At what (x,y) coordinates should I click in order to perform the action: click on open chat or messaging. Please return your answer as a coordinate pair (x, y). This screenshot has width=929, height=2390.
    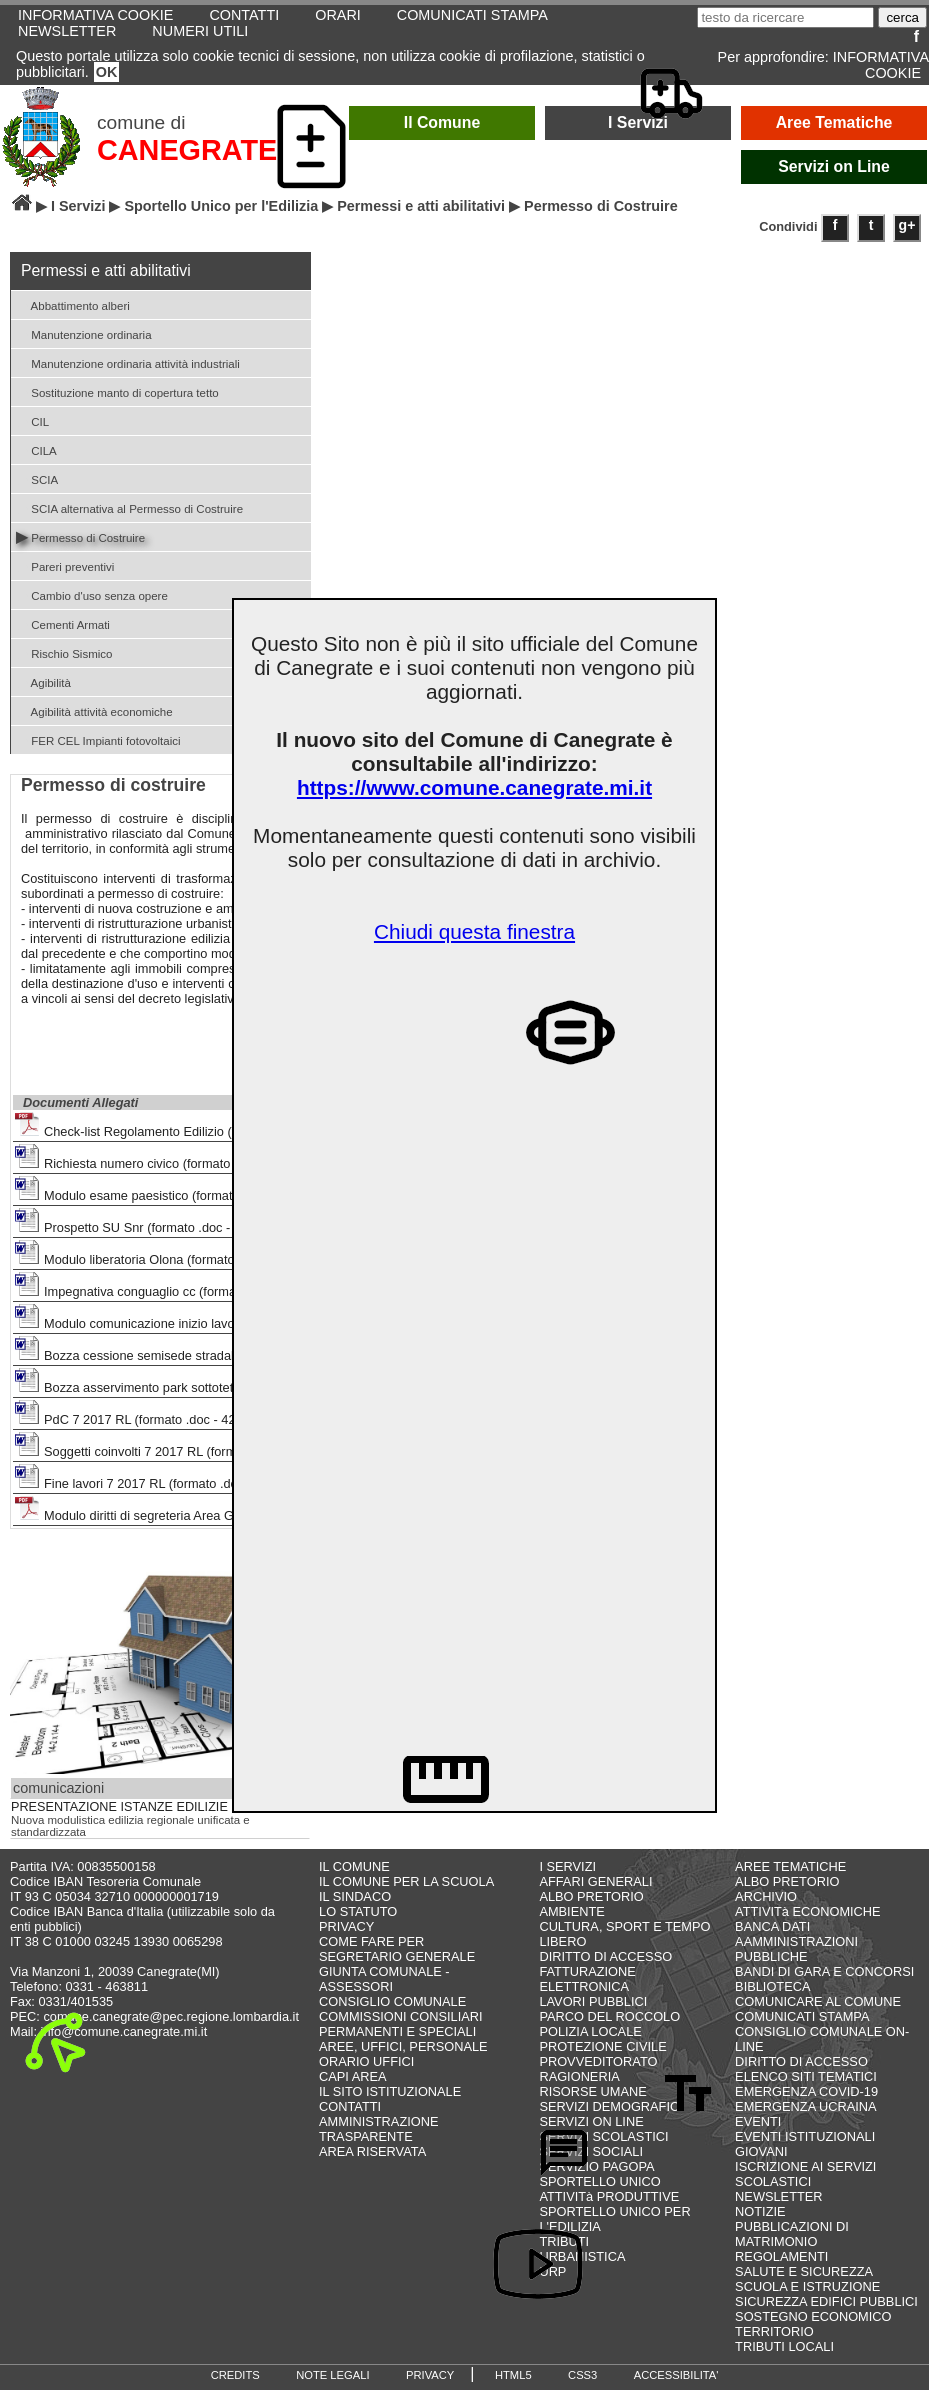
    Looking at the image, I should click on (564, 2153).